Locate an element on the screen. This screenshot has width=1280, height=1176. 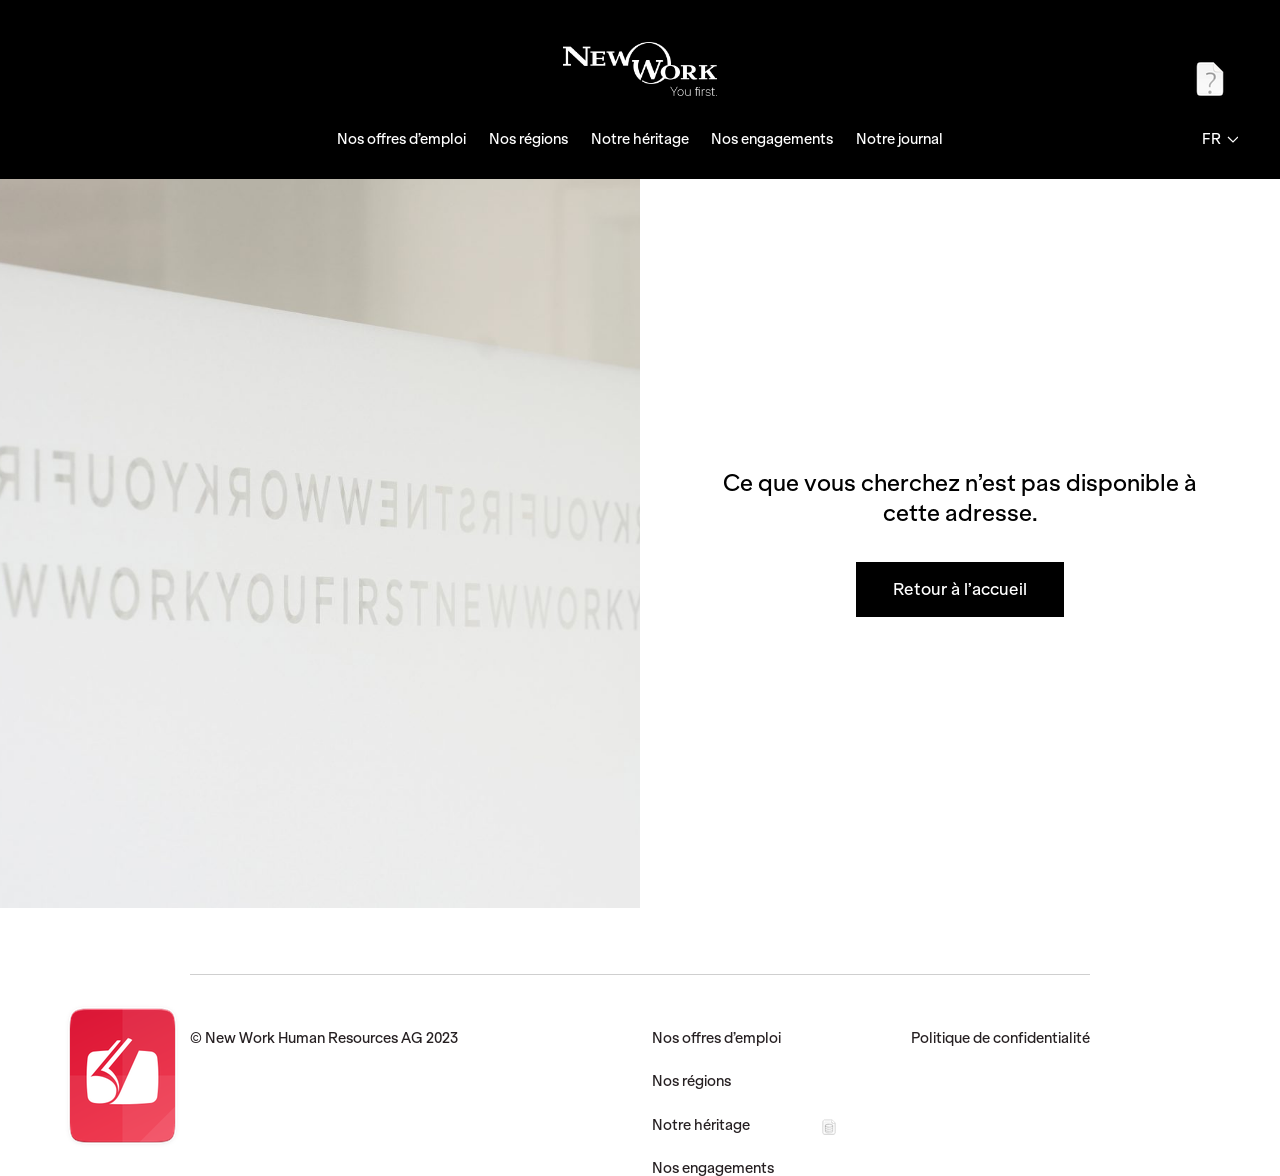
indicates a SQL database file is located at coordinates (829, 1127).